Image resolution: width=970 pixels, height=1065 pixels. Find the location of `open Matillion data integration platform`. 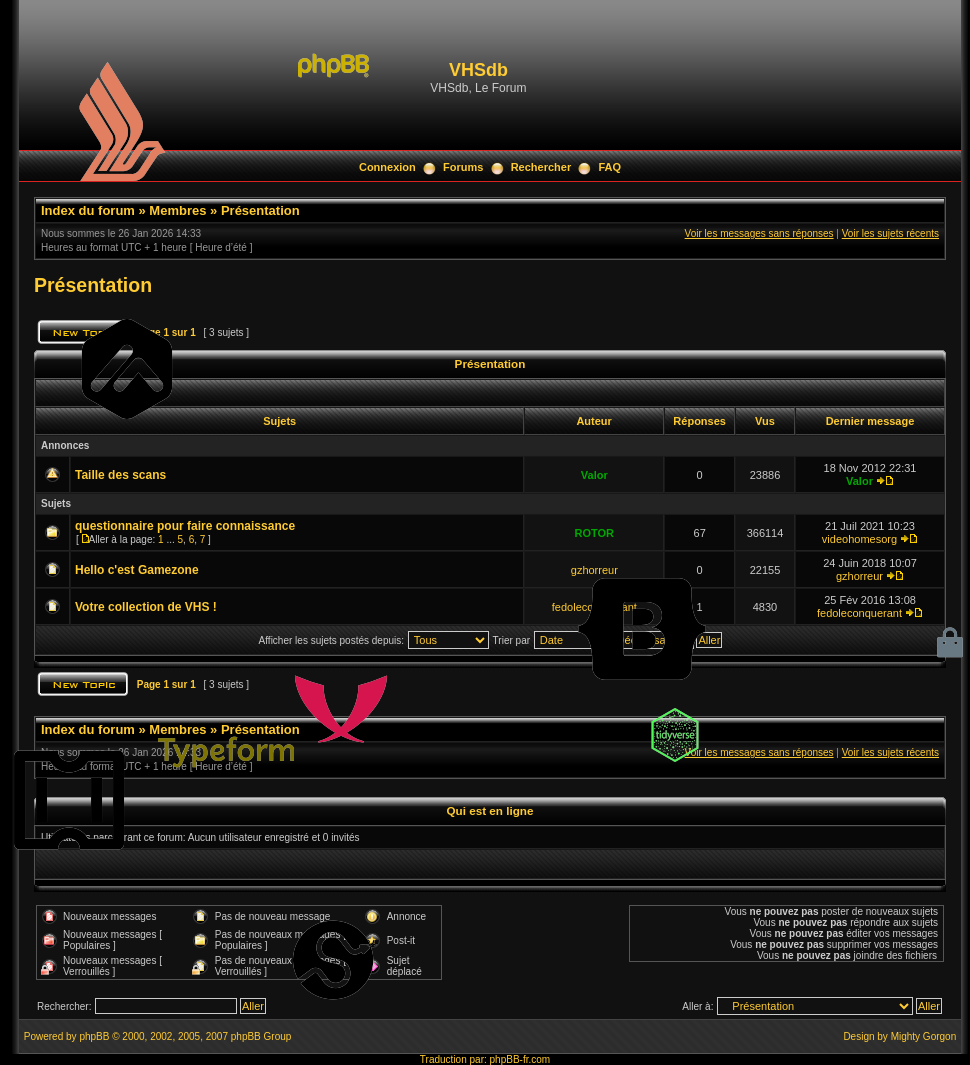

open Matillion data integration platform is located at coordinates (127, 369).